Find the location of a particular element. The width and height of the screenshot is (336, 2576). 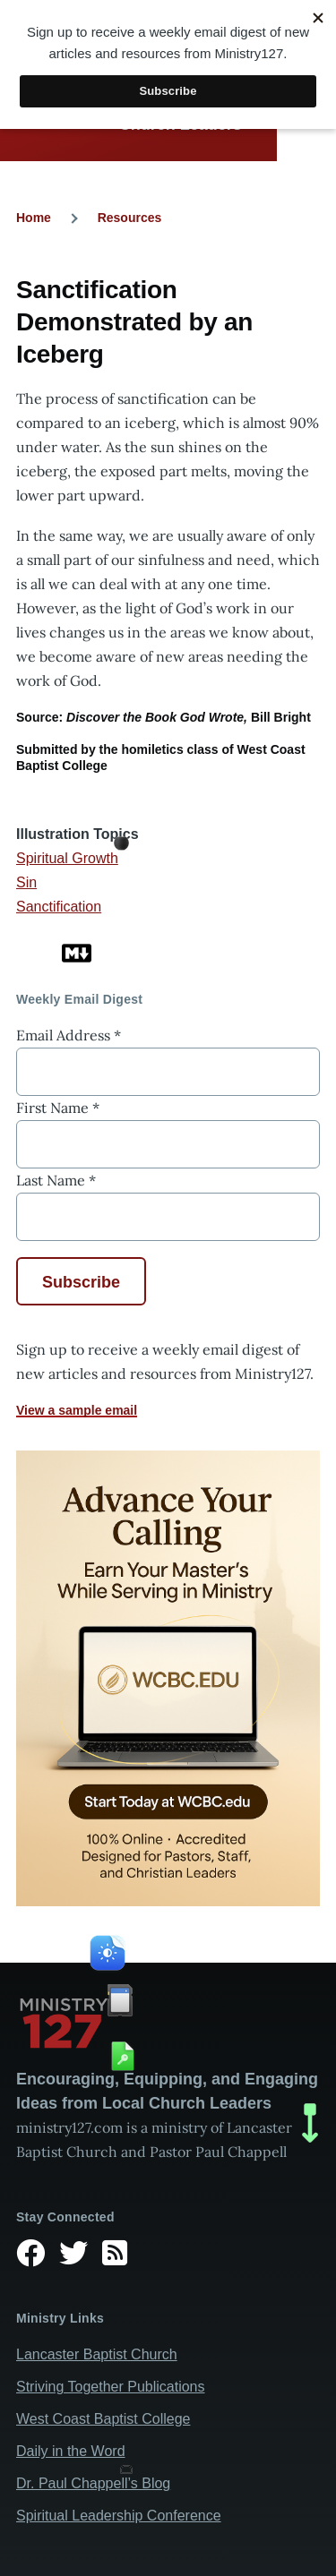

access SD card or memory card storage is located at coordinates (120, 2000).